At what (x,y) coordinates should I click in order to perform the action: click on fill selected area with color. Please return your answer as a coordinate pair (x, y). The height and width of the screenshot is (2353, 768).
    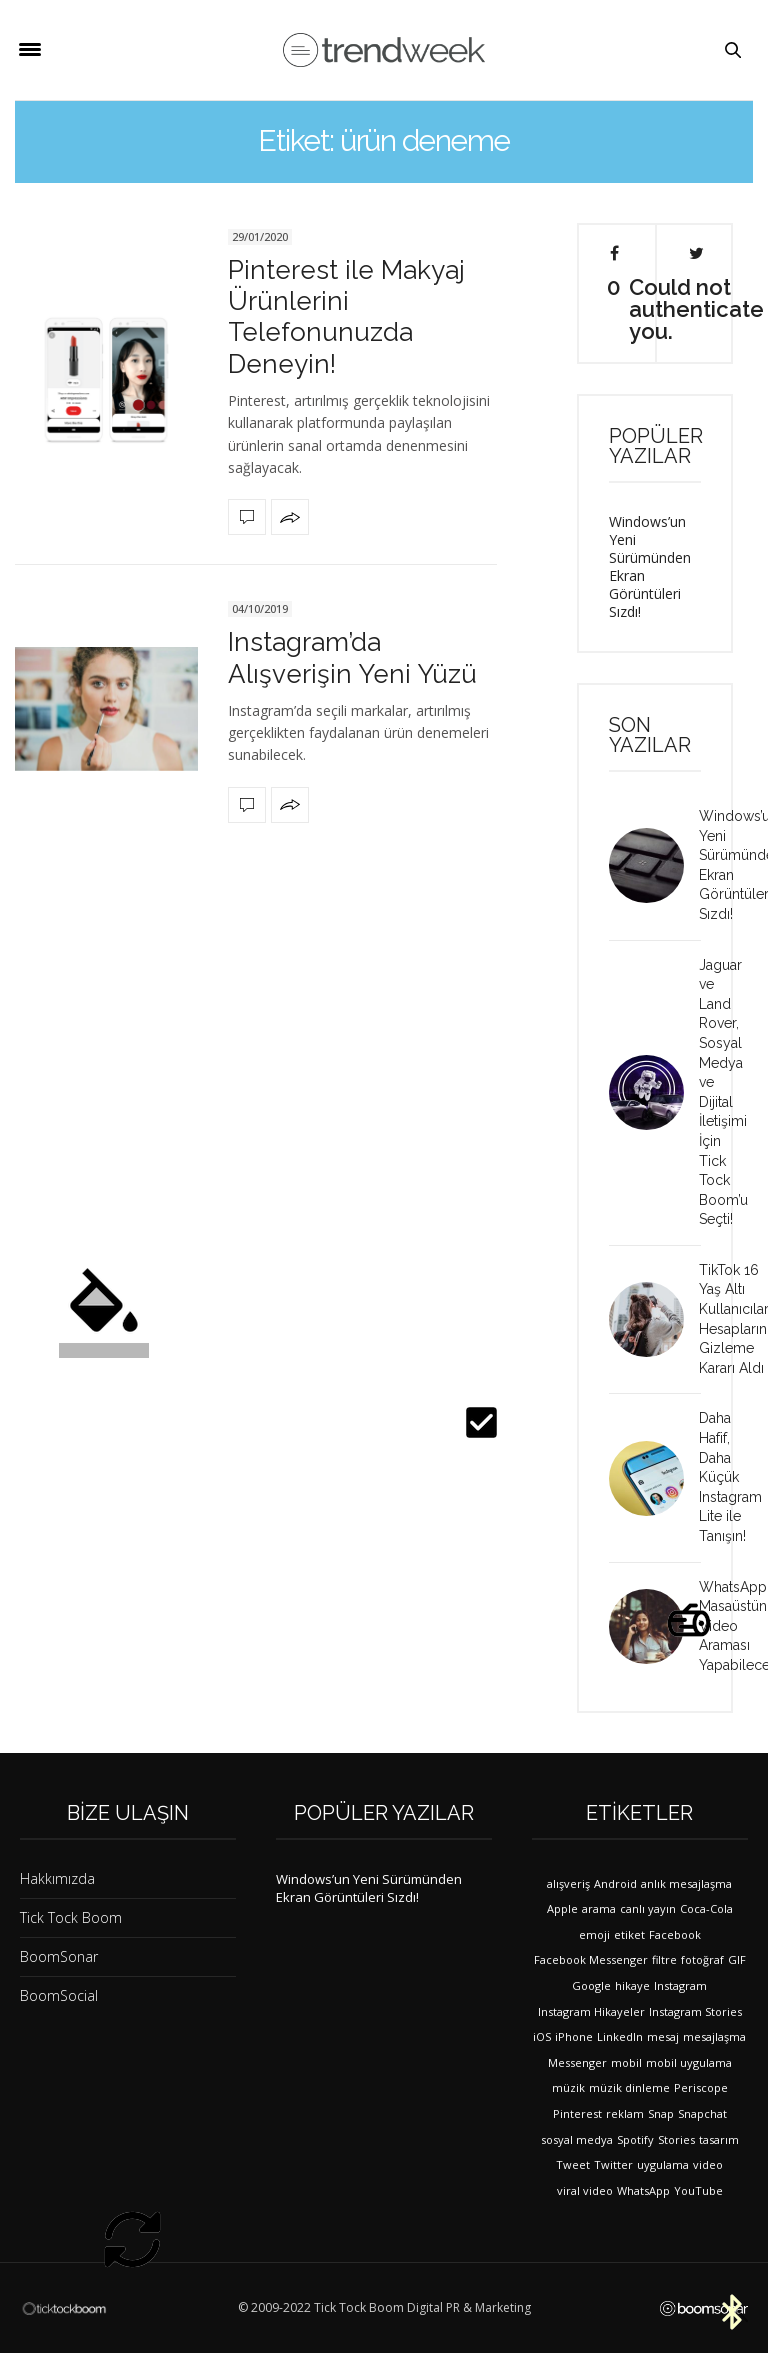
    Looking at the image, I should click on (104, 1313).